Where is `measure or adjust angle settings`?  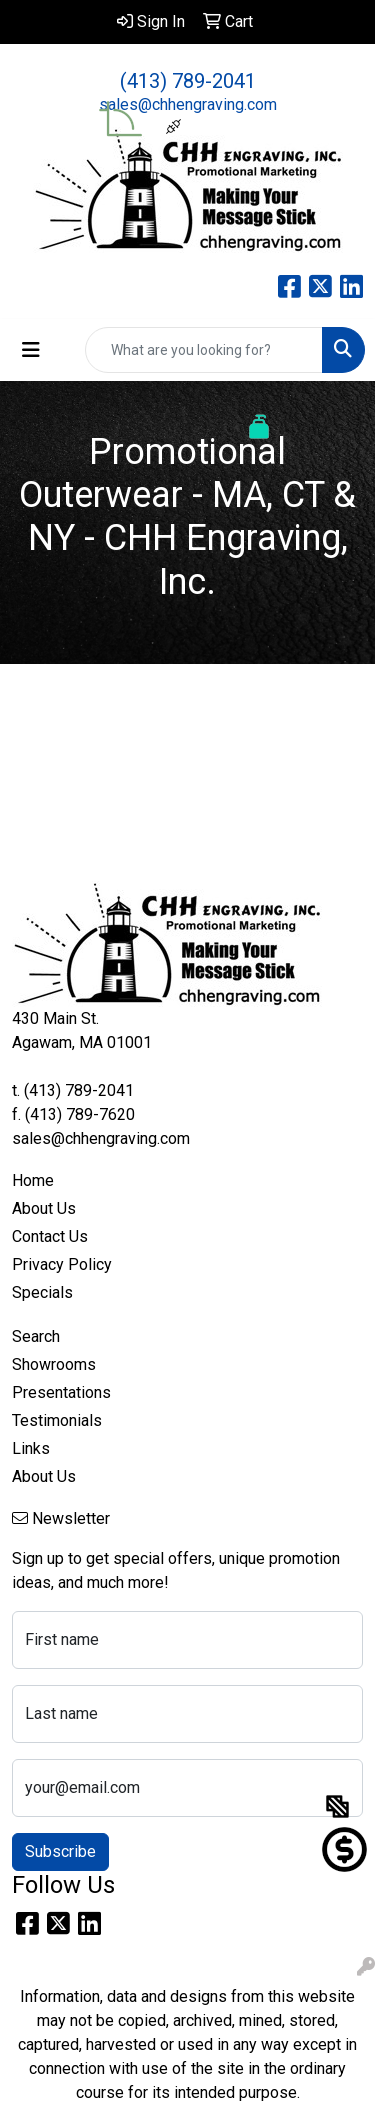
measure or adjust angle settings is located at coordinates (119, 121).